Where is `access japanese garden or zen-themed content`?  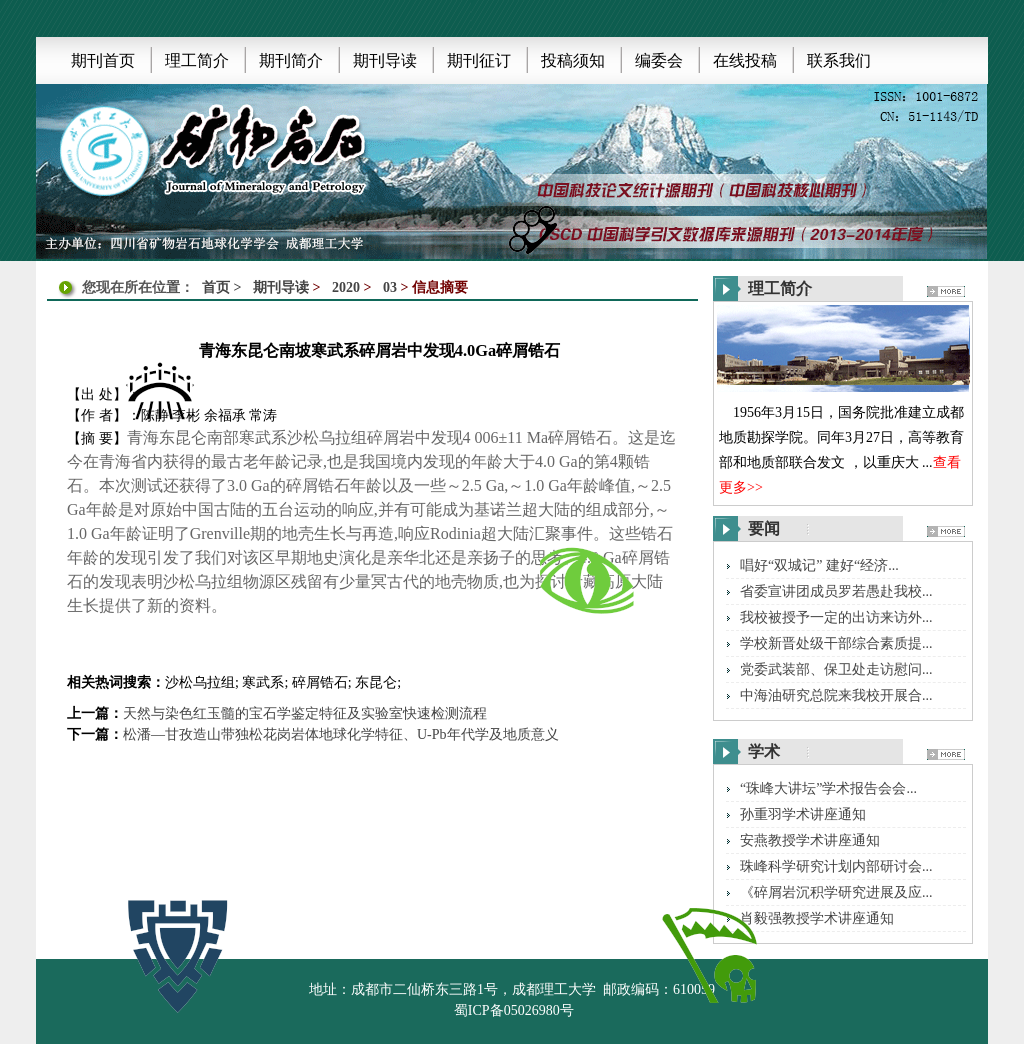 access japanese garden or zen-themed content is located at coordinates (160, 385).